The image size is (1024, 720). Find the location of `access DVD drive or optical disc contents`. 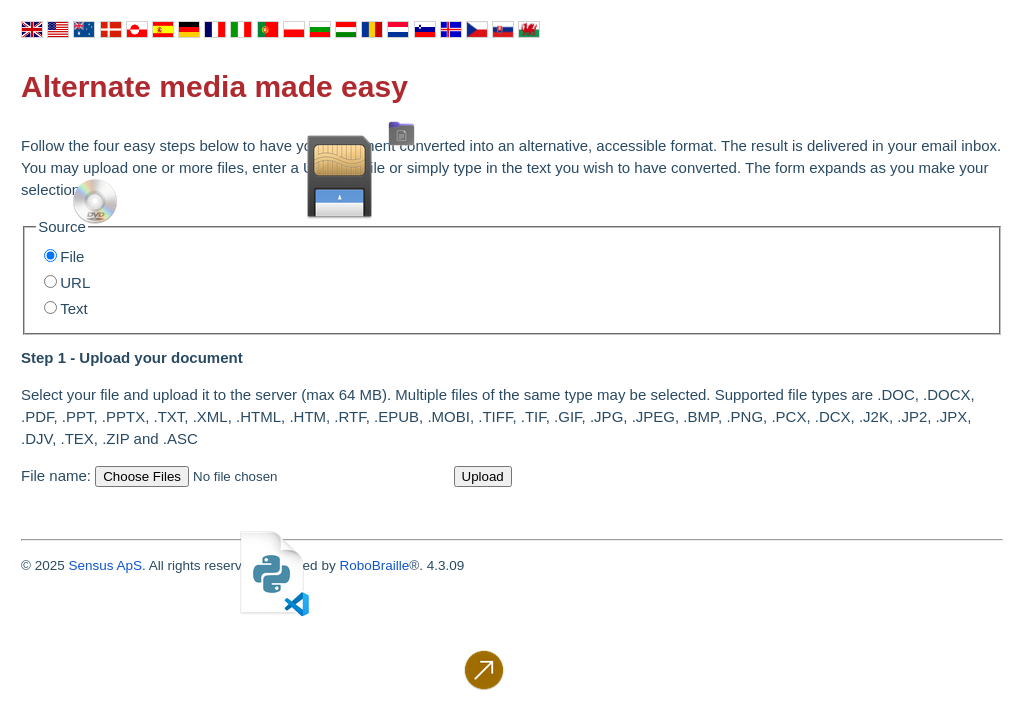

access DVD drive or optical disc contents is located at coordinates (95, 202).